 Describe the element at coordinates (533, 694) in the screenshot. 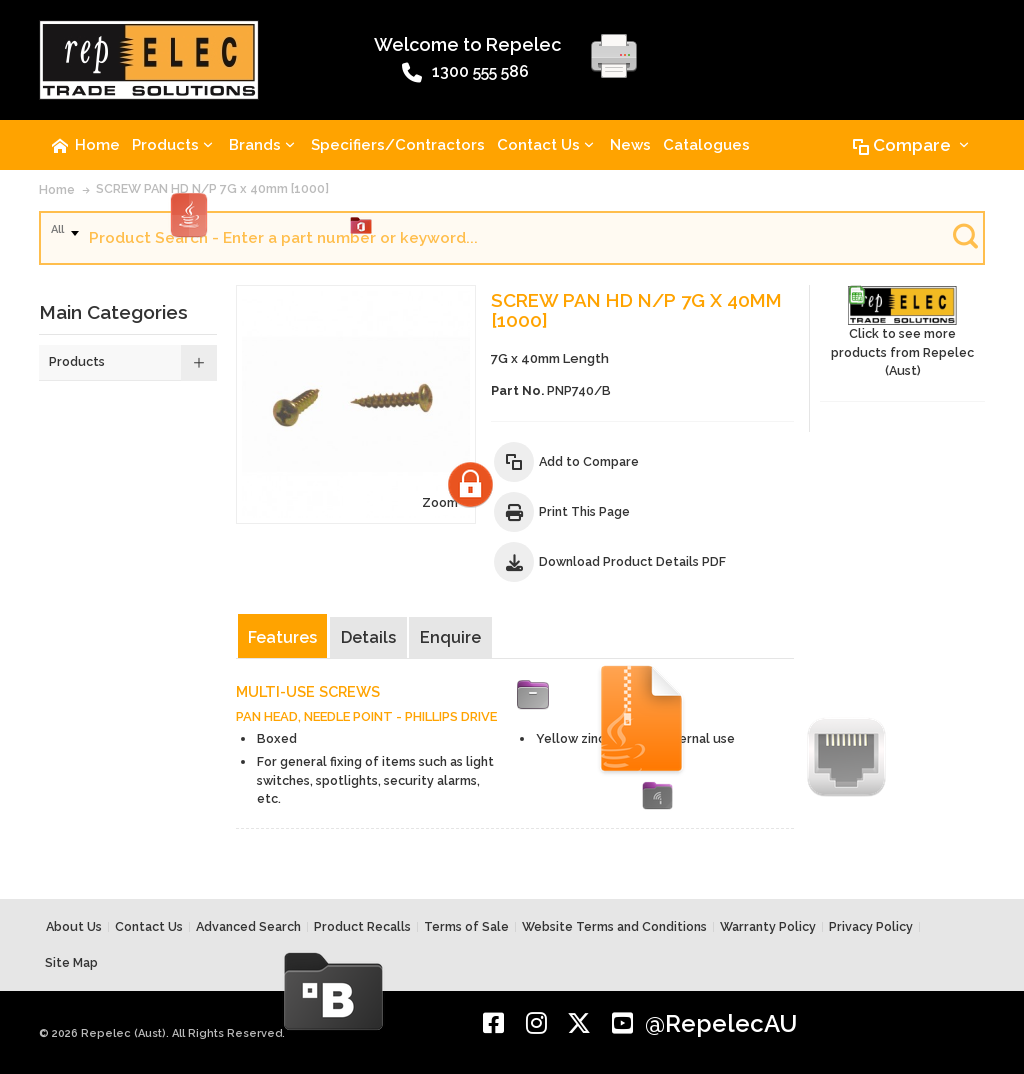

I see `open the file manager` at that location.